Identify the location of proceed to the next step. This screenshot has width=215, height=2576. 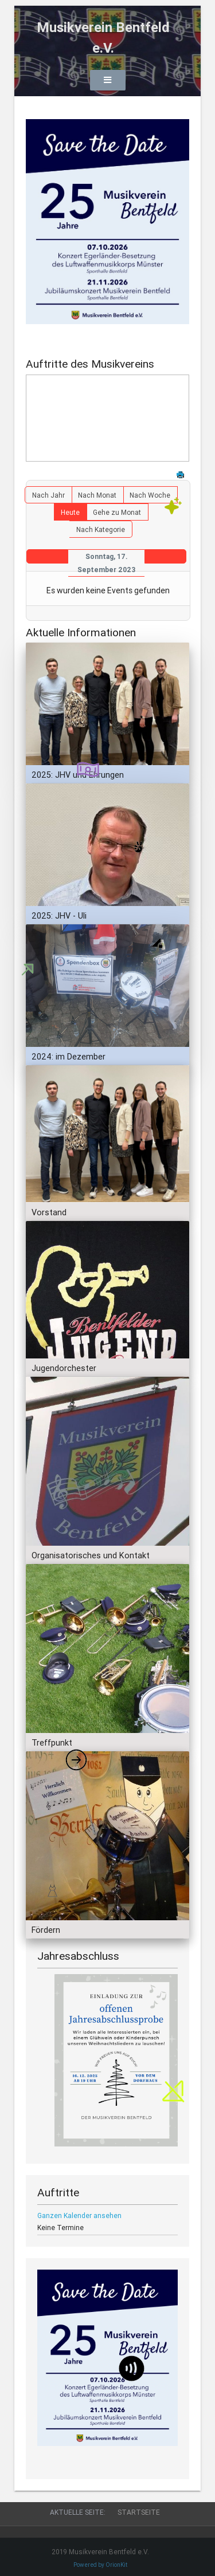
(76, 1760).